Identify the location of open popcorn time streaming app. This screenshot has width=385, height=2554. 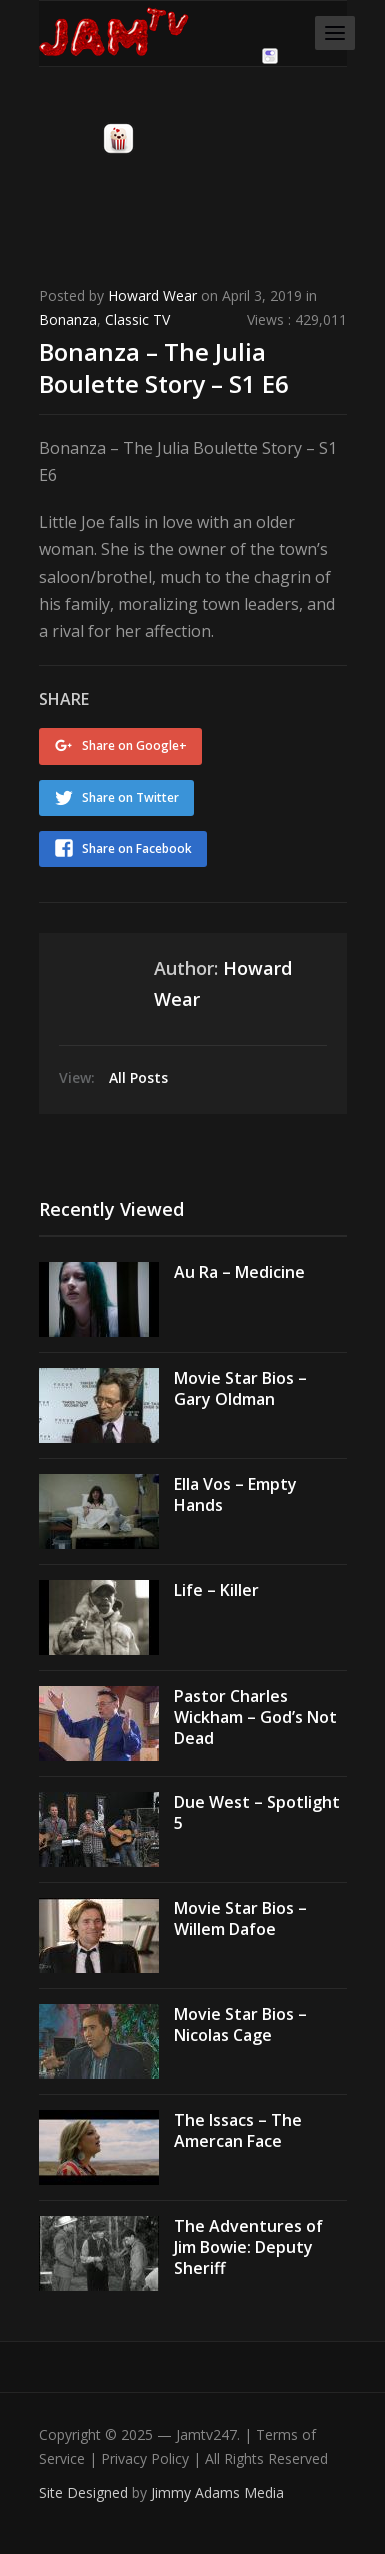
(118, 138).